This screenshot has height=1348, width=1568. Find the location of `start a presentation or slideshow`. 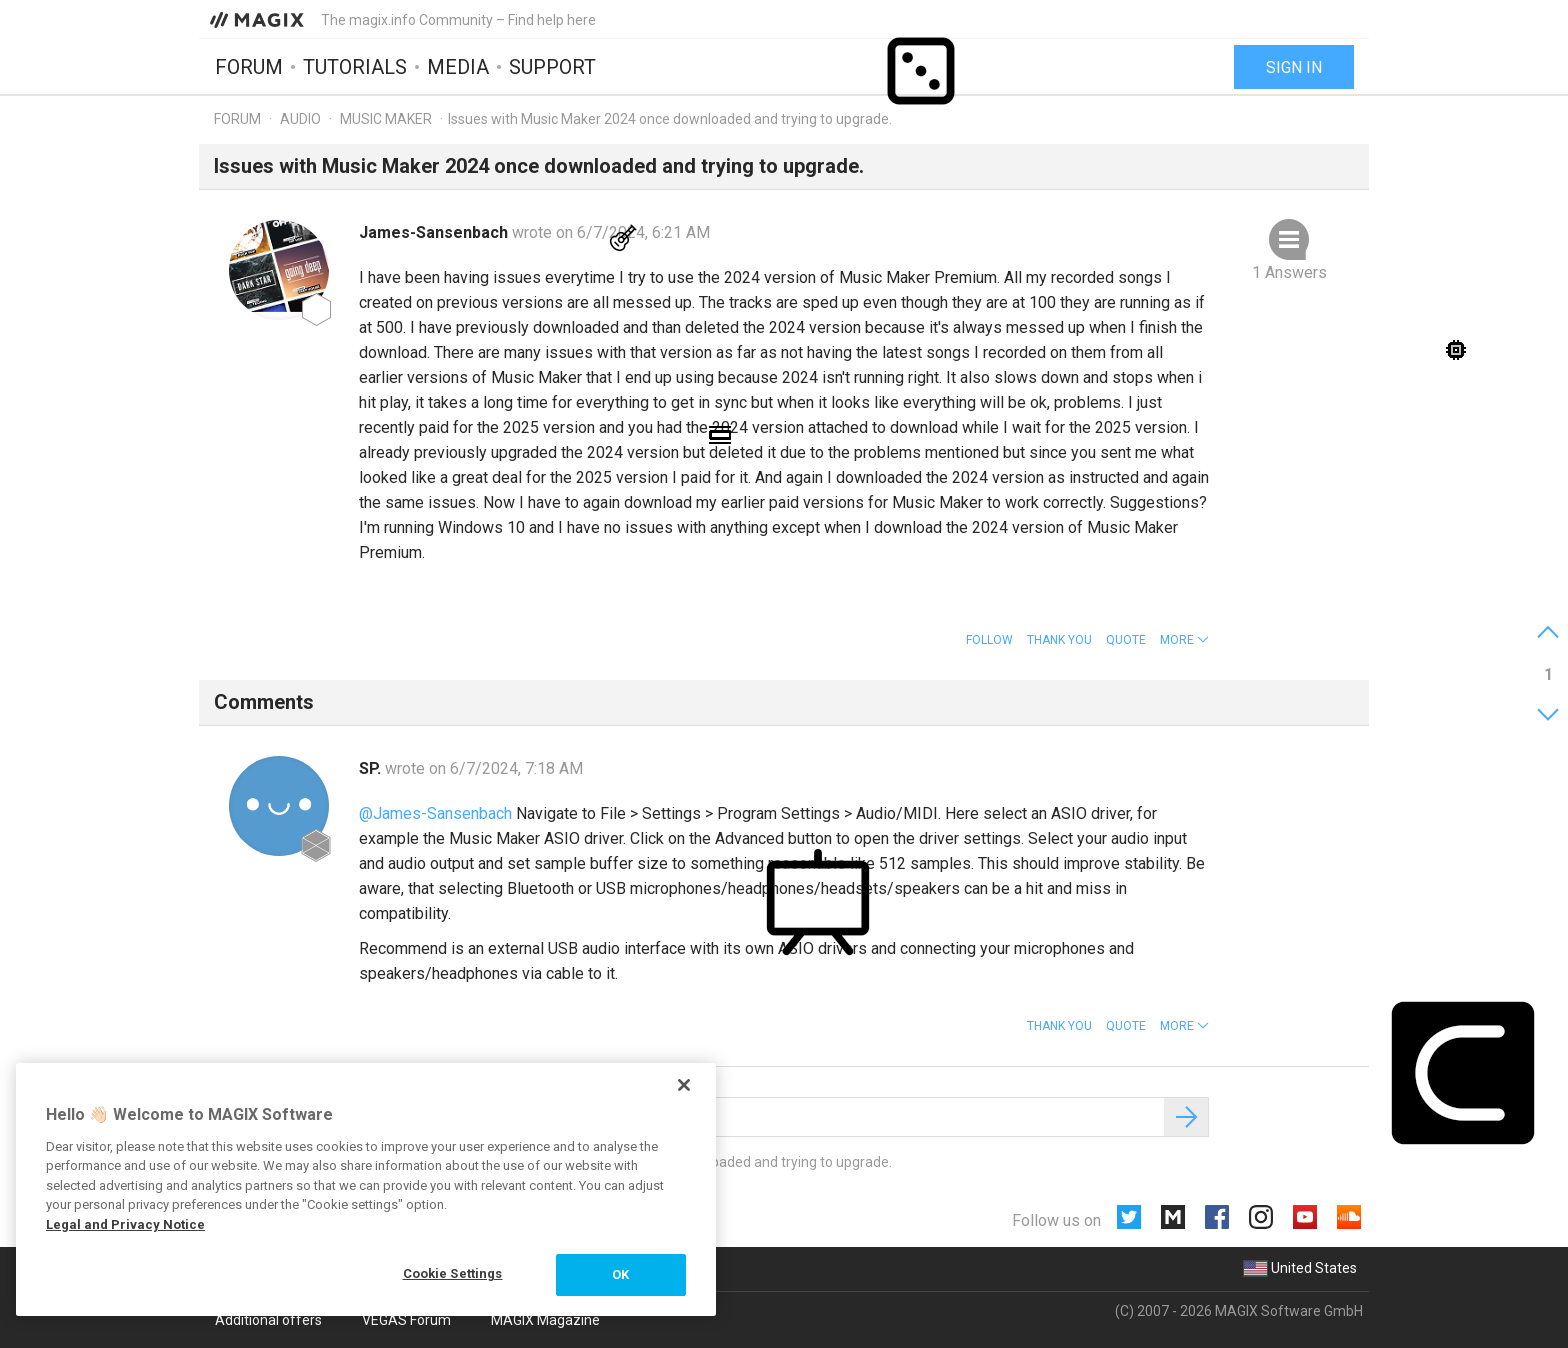

start a presentation or slideshow is located at coordinates (818, 904).